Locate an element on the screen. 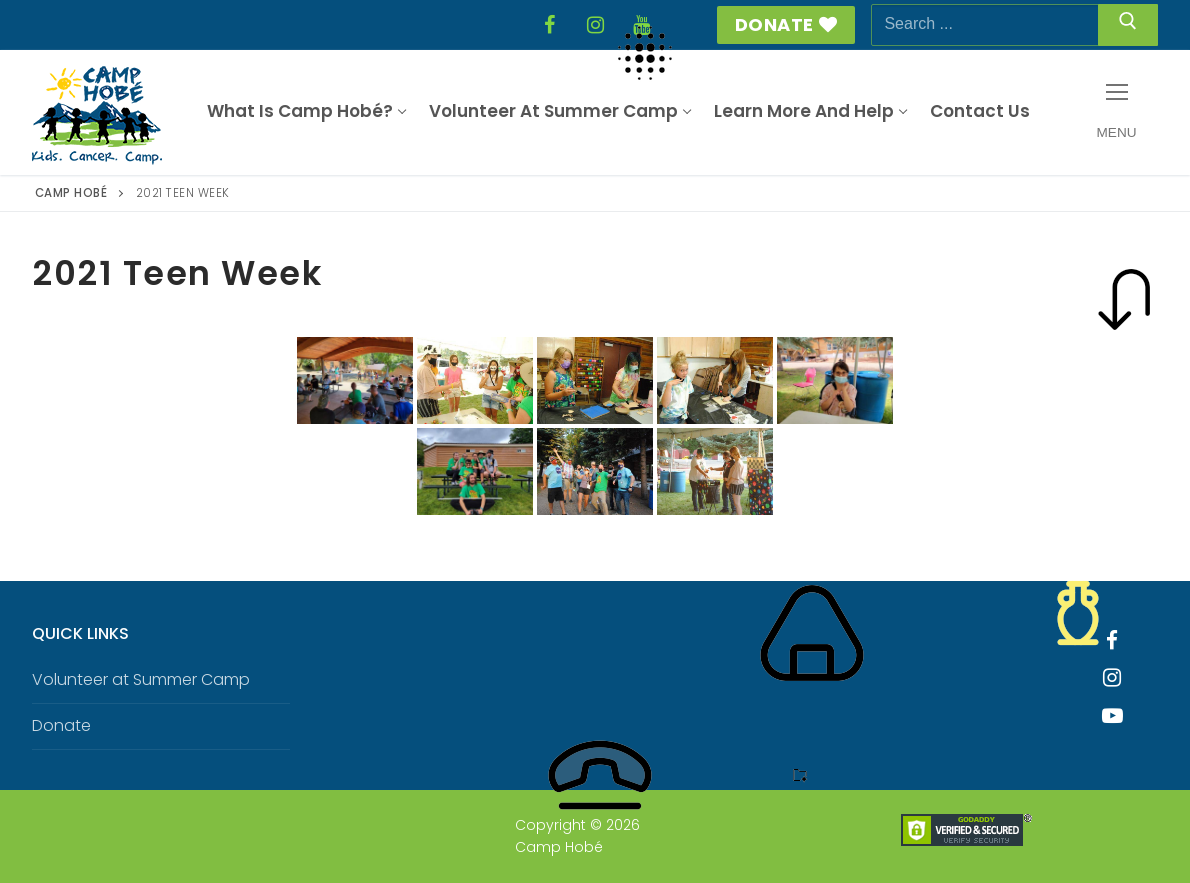 This screenshot has height=883, width=1190. end or hang up a call is located at coordinates (600, 775).